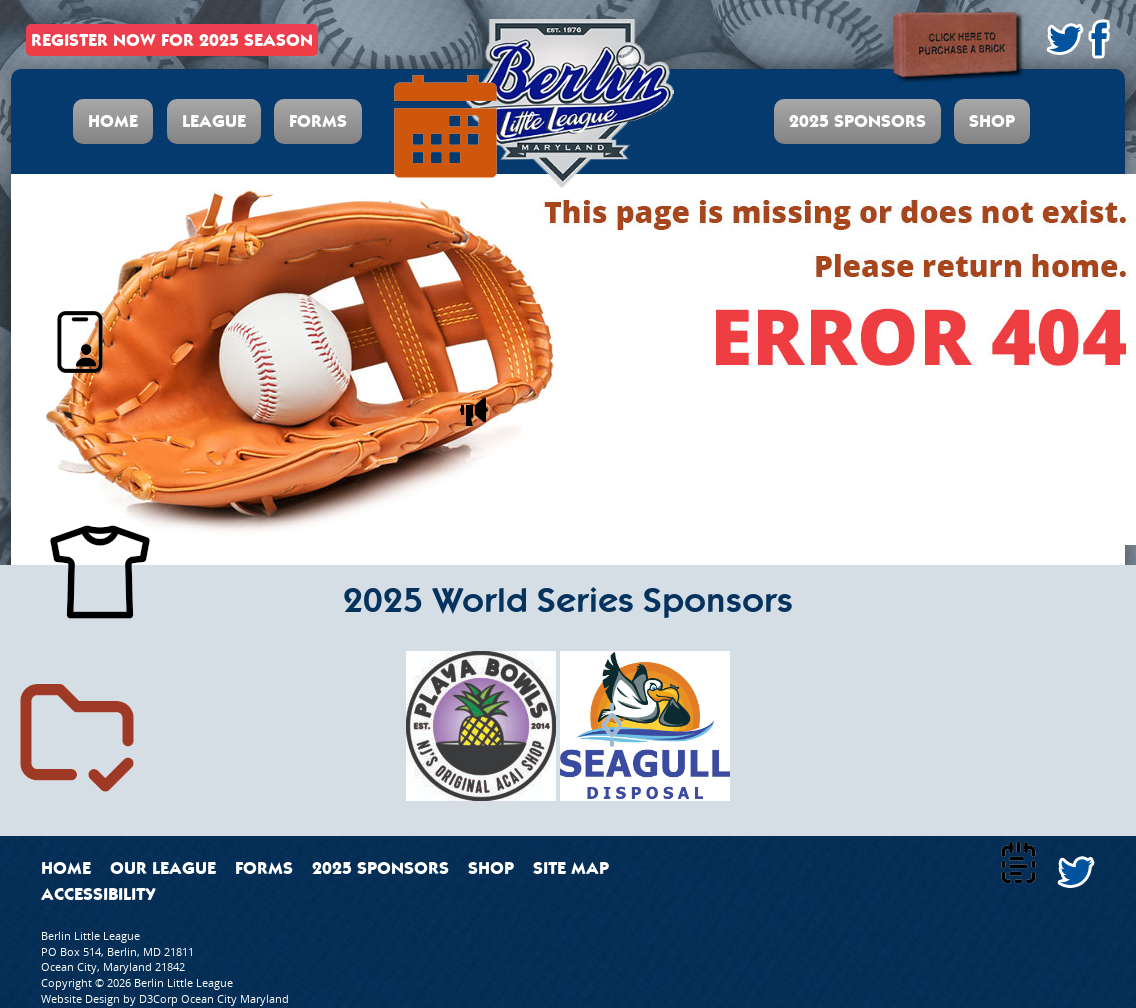 The height and width of the screenshot is (1008, 1136). Describe the element at coordinates (77, 735) in the screenshot. I see `folder successfully verified or validated` at that location.